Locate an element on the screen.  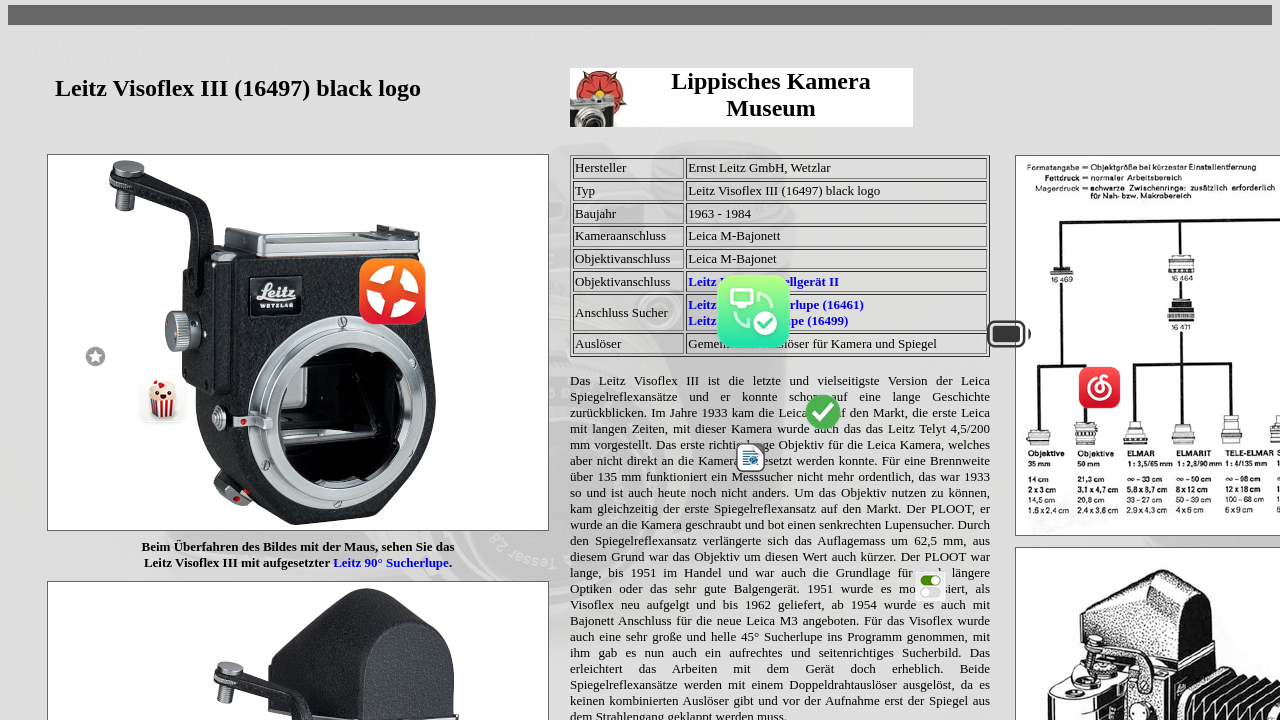
open popcorn time streaming app is located at coordinates (162, 398).